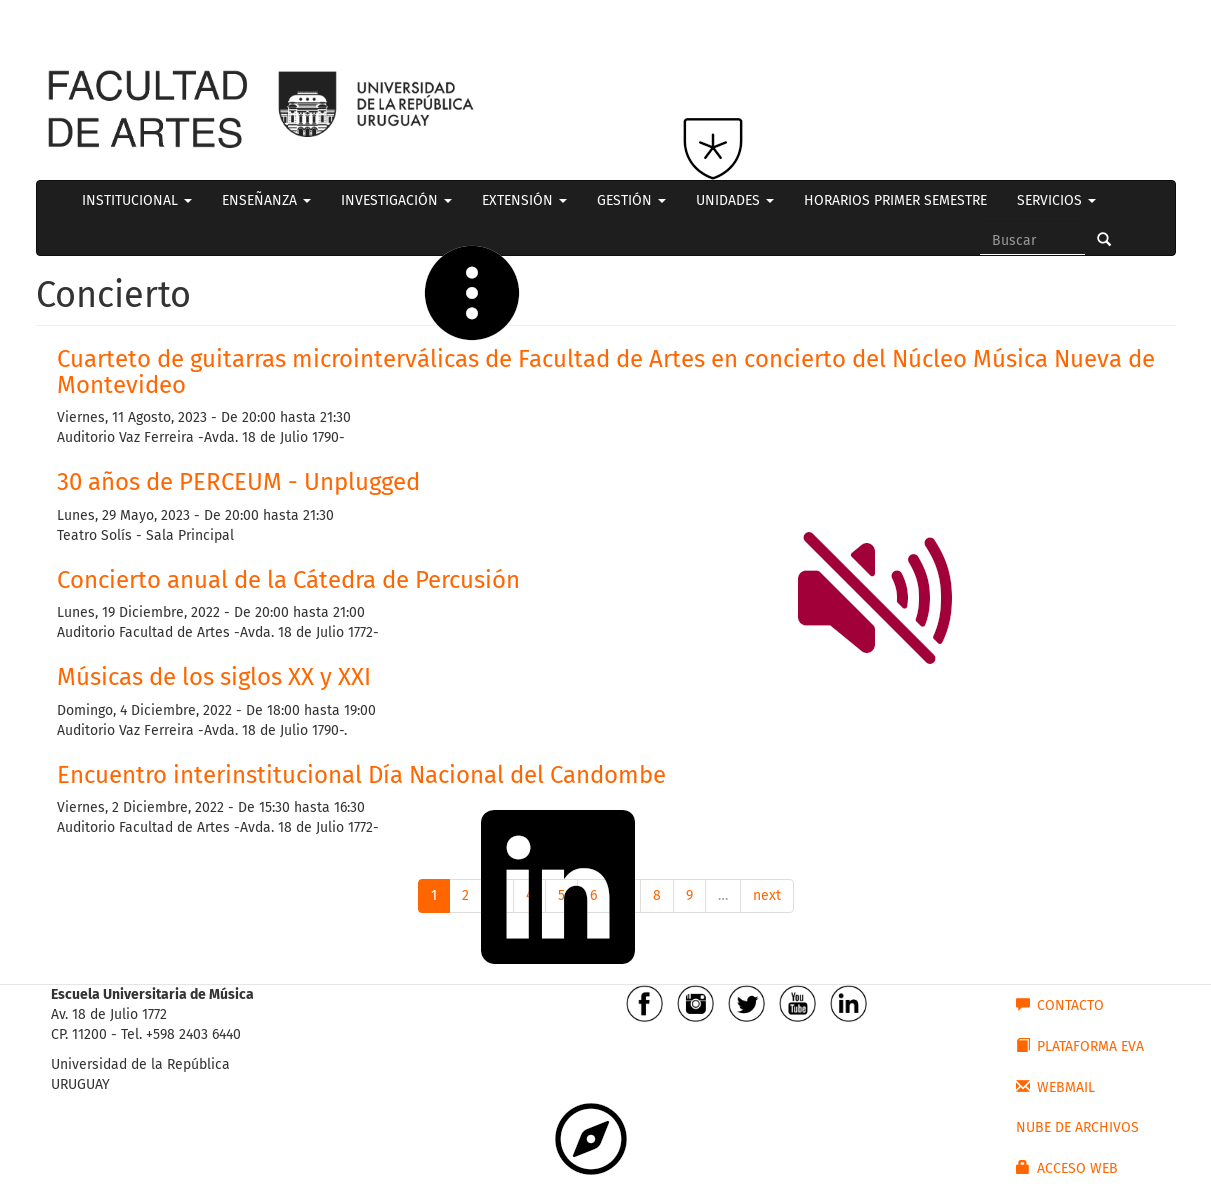 The image size is (1211, 1204). What do you see at coordinates (713, 145) in the screenshot?
I see `view security rating or trust status` at bounding box center [713, 145].